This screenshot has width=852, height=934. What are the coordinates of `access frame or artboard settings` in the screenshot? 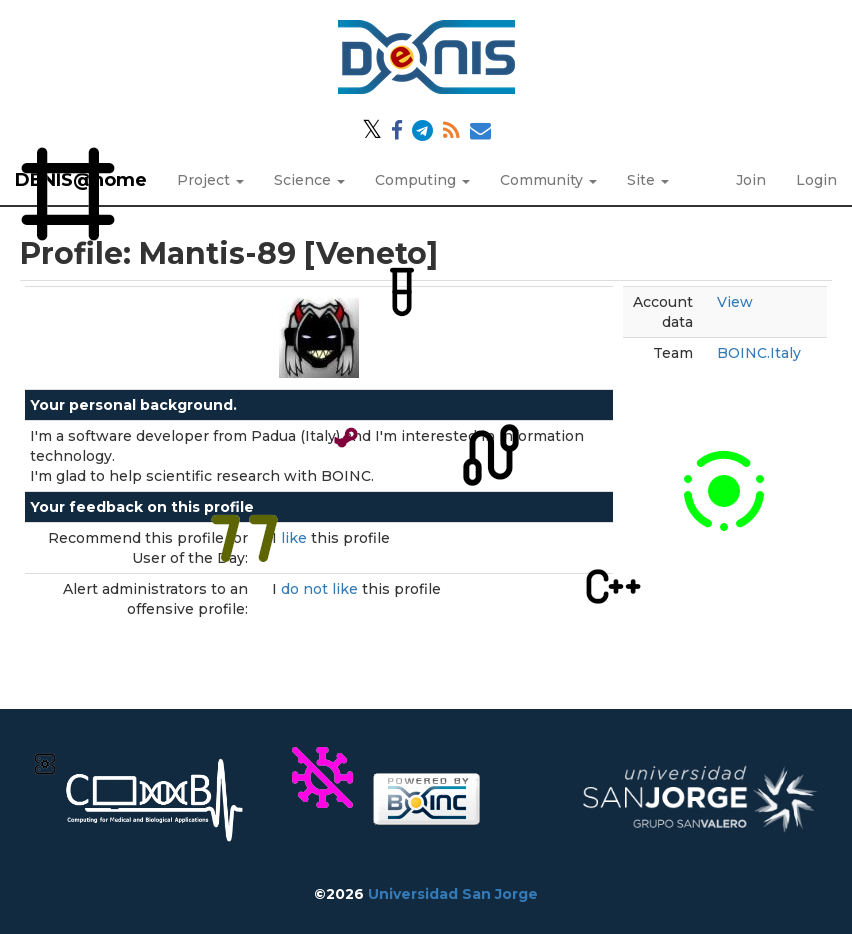 It's located at (68, 194).